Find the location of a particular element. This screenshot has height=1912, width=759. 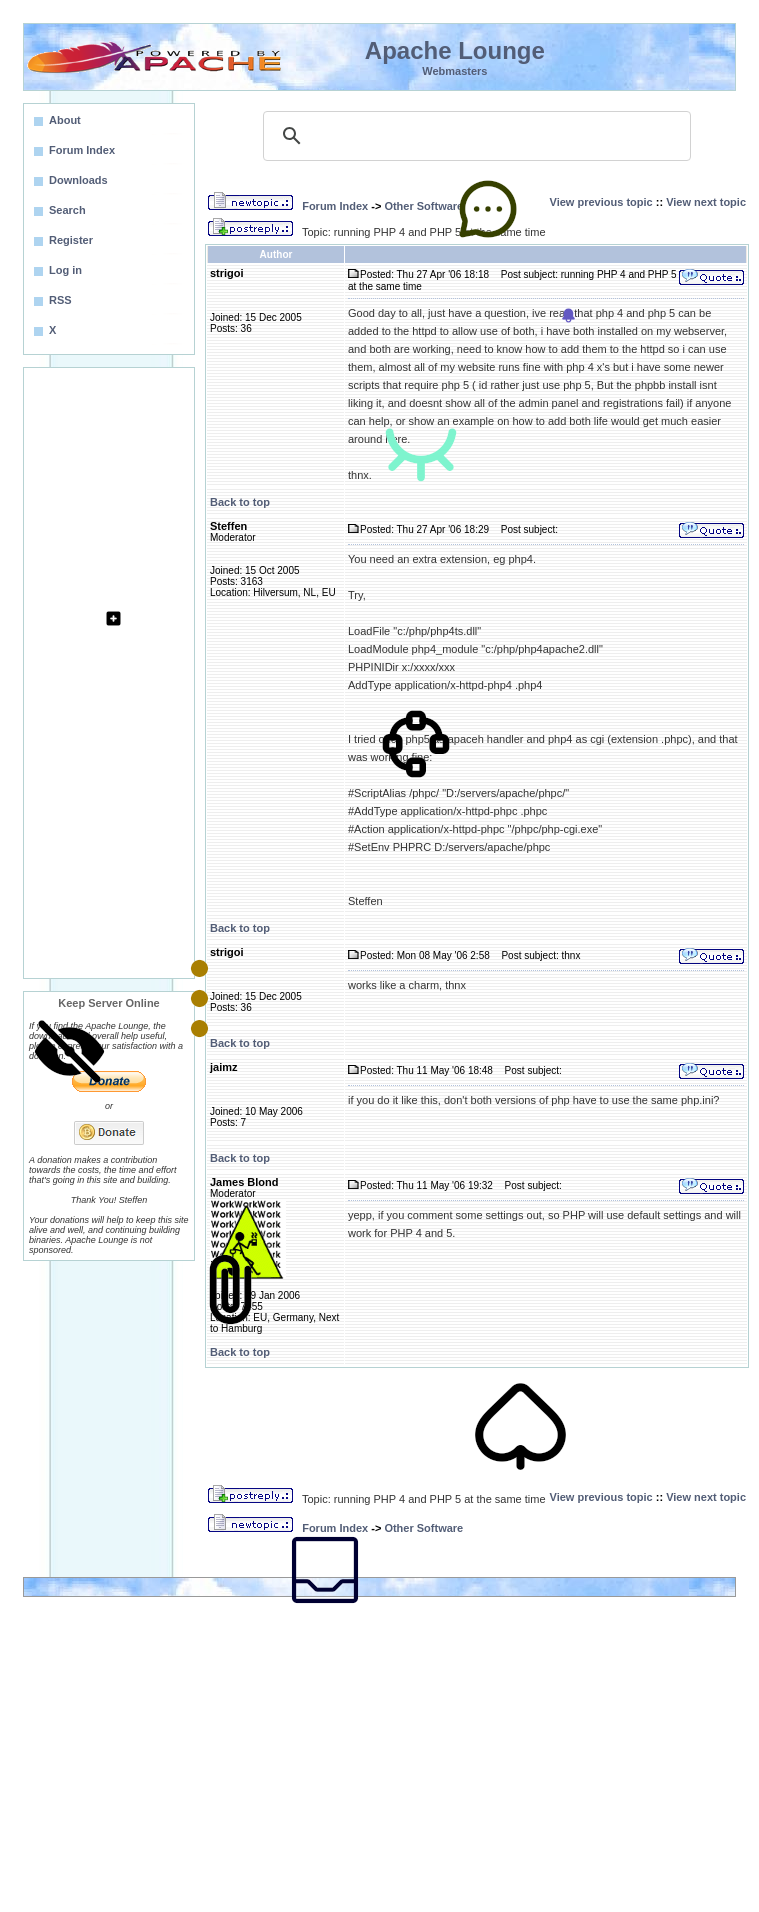

open chat or messaging is located at coordinates (488, 209).